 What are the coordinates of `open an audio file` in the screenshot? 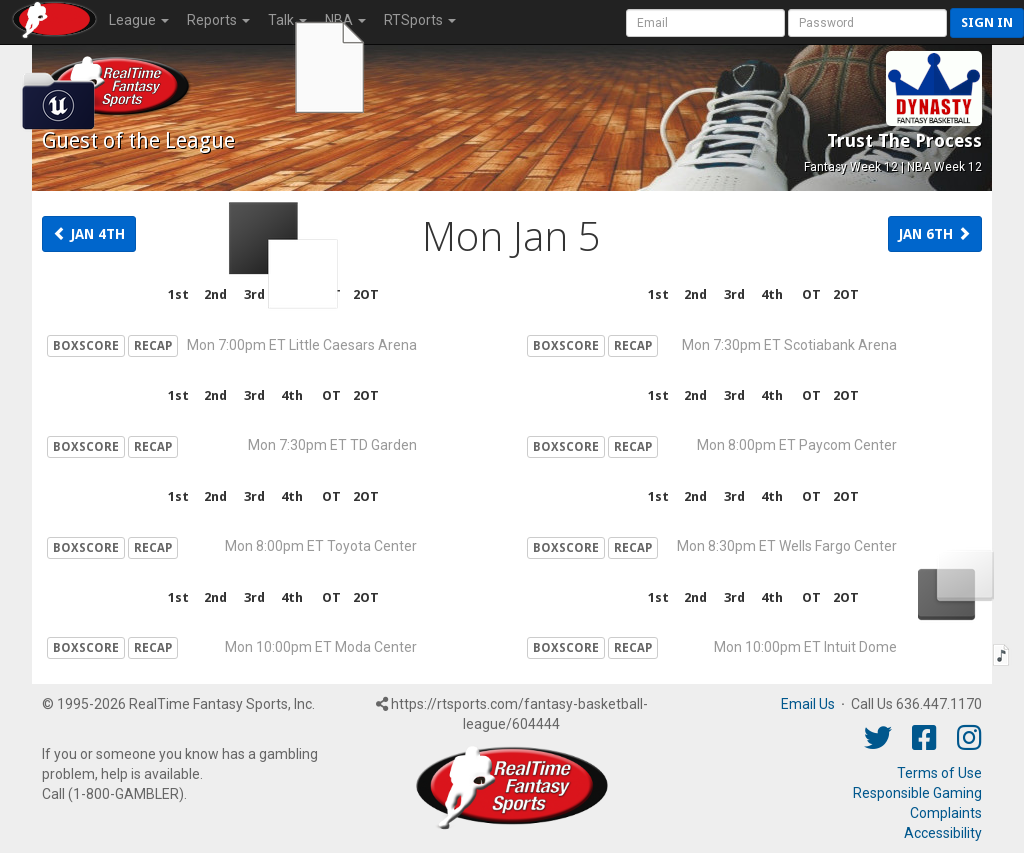 It's located at (1001, 655).